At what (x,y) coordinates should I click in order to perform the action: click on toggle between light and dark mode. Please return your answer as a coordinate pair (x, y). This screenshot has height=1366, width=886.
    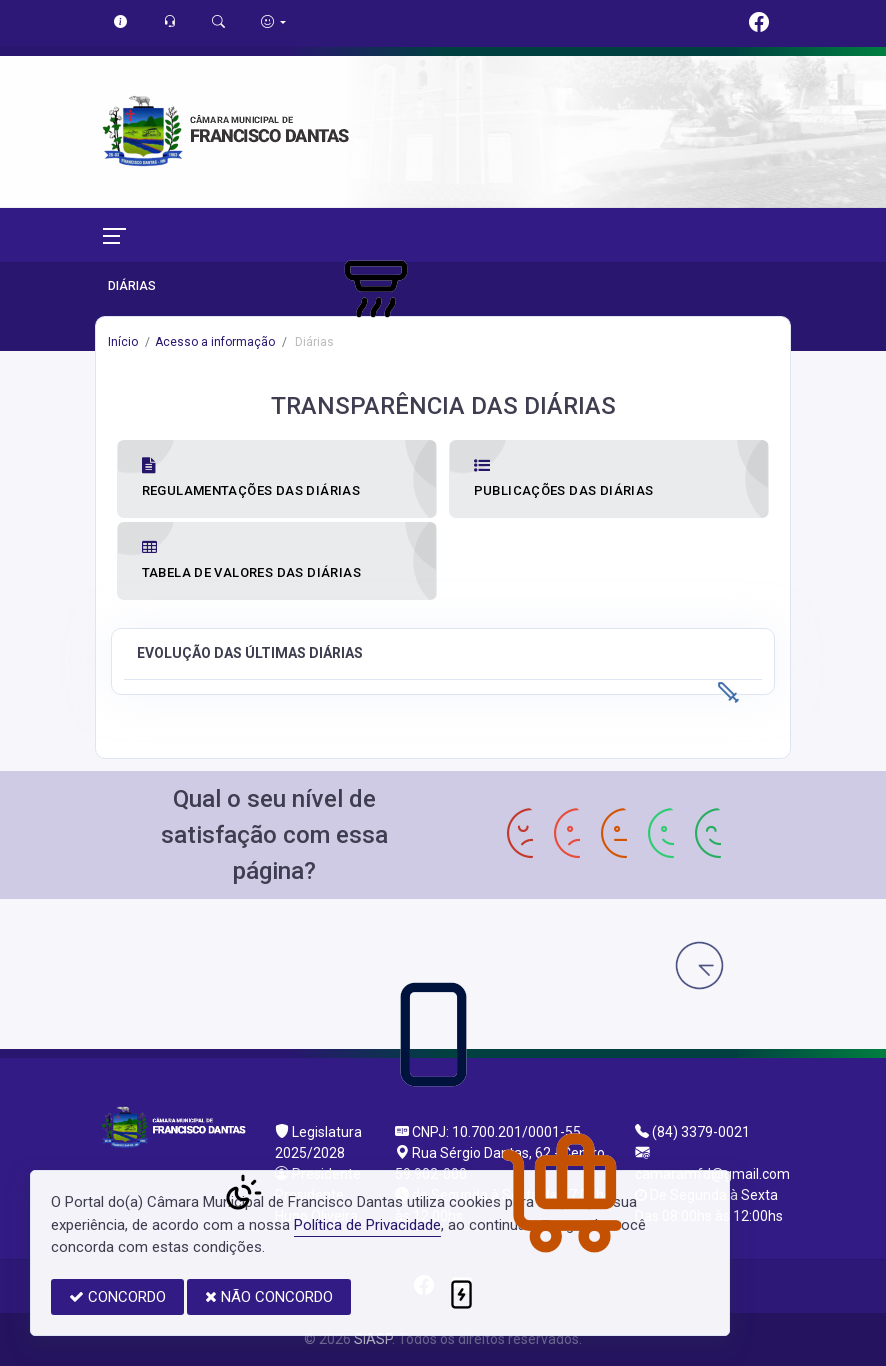
    Looking at the image, I should click on (243, 1193).